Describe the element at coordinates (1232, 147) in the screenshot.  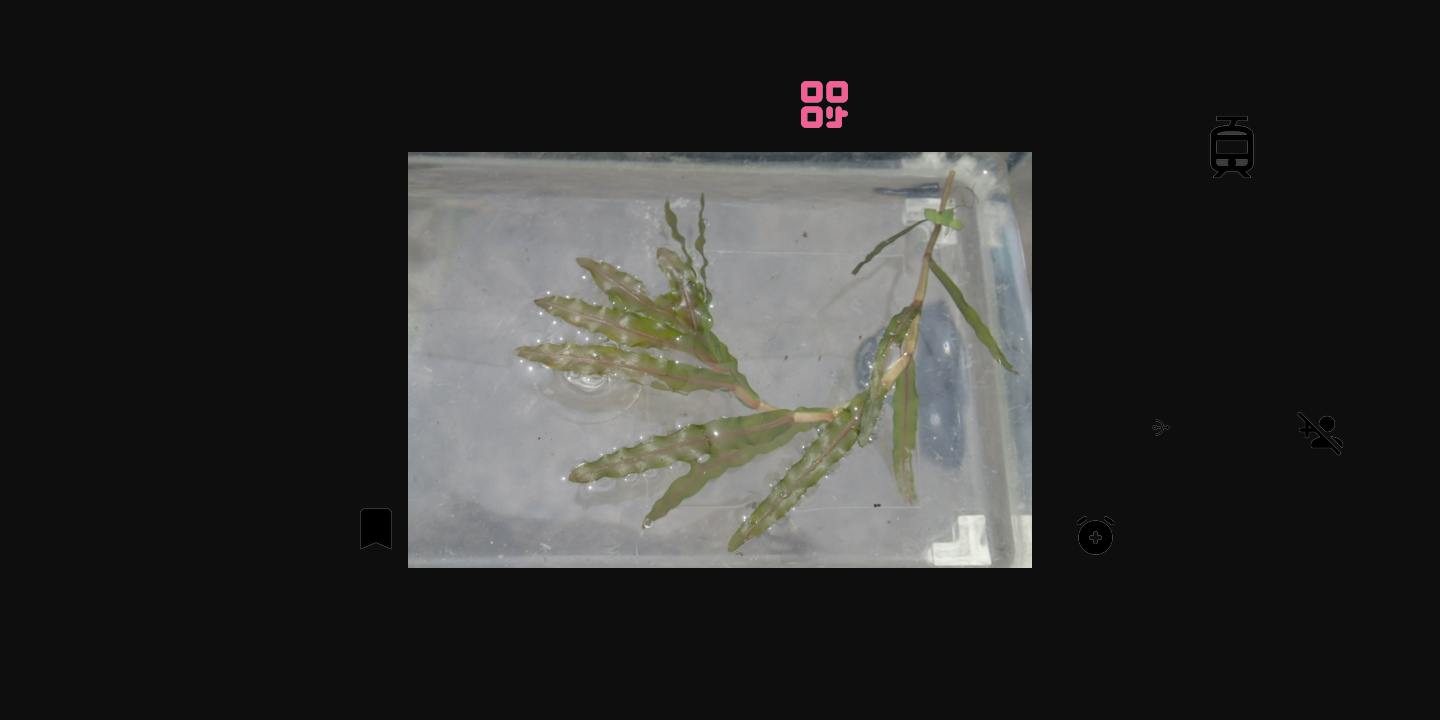
I see `view tram or light rail transit options` at that location.